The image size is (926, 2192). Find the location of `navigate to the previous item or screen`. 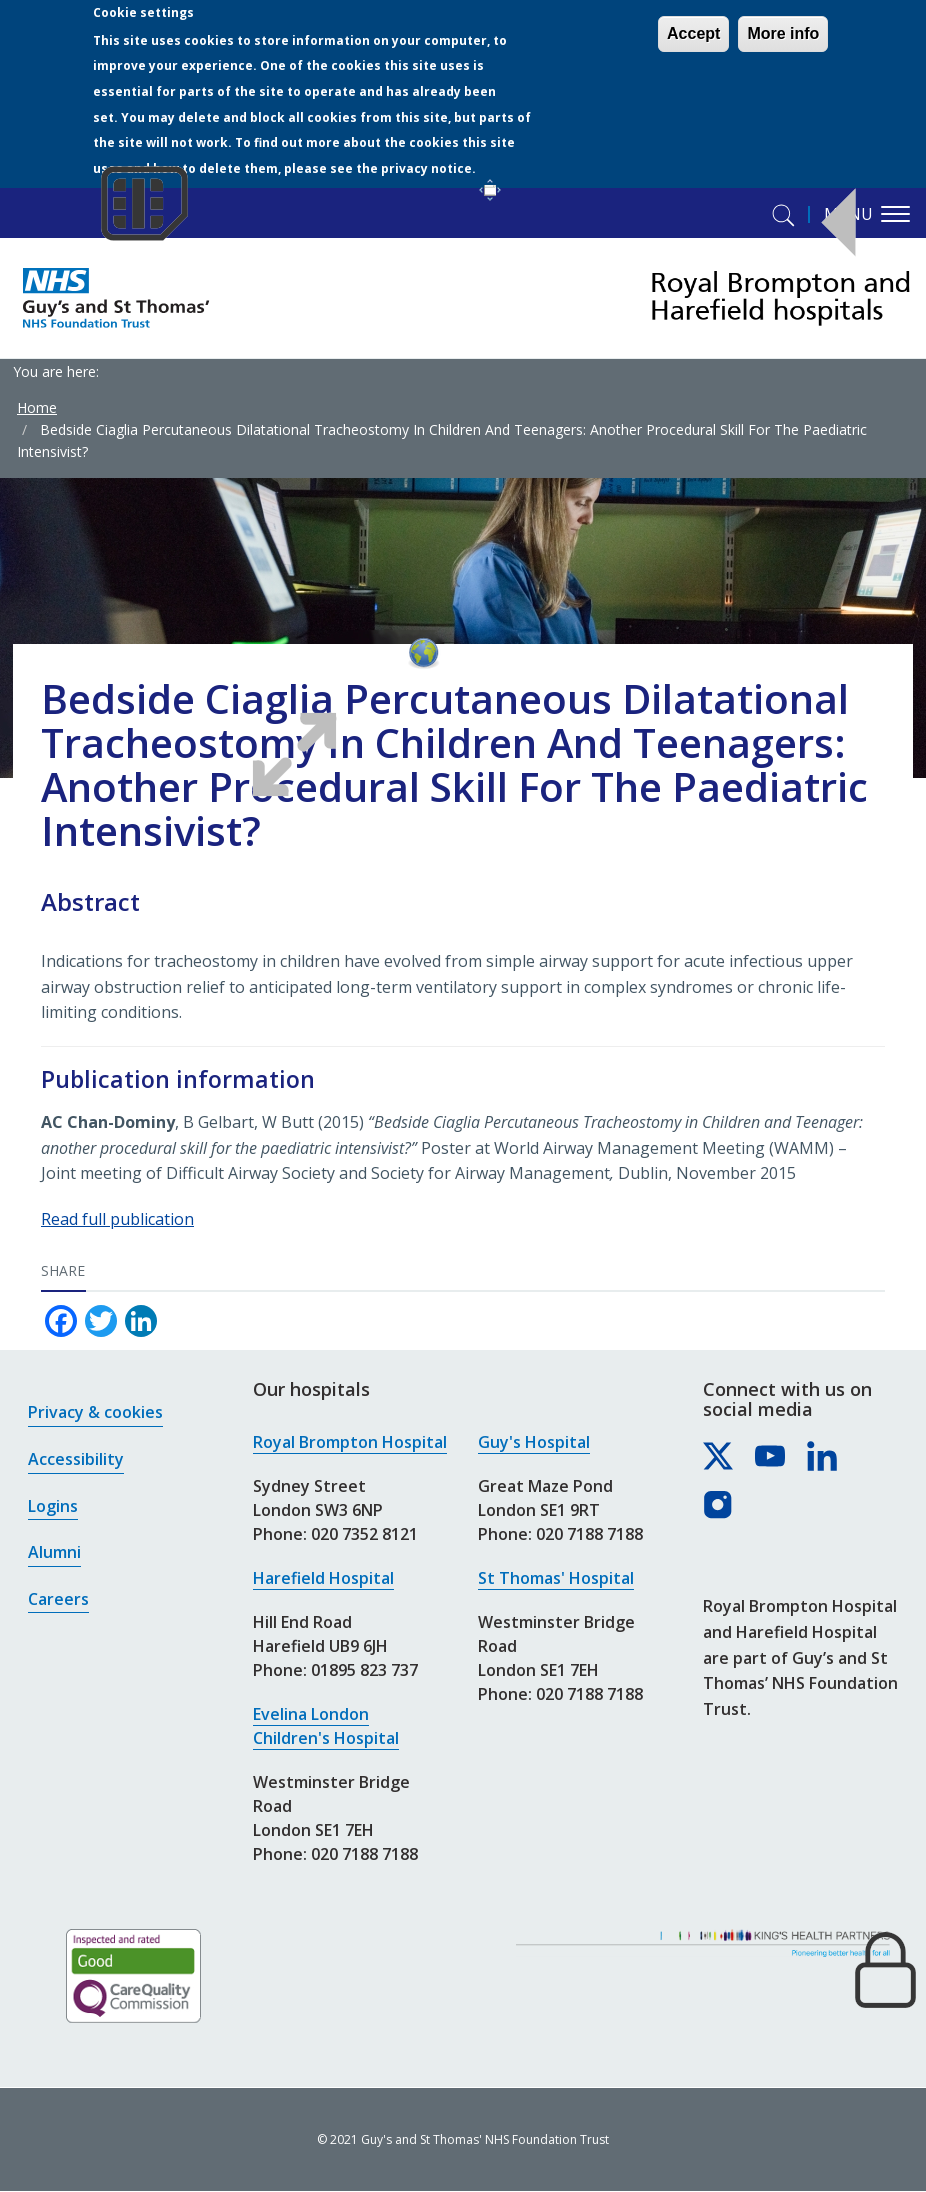

navigate to the previous item or screen is located at coordinates (841, 222).